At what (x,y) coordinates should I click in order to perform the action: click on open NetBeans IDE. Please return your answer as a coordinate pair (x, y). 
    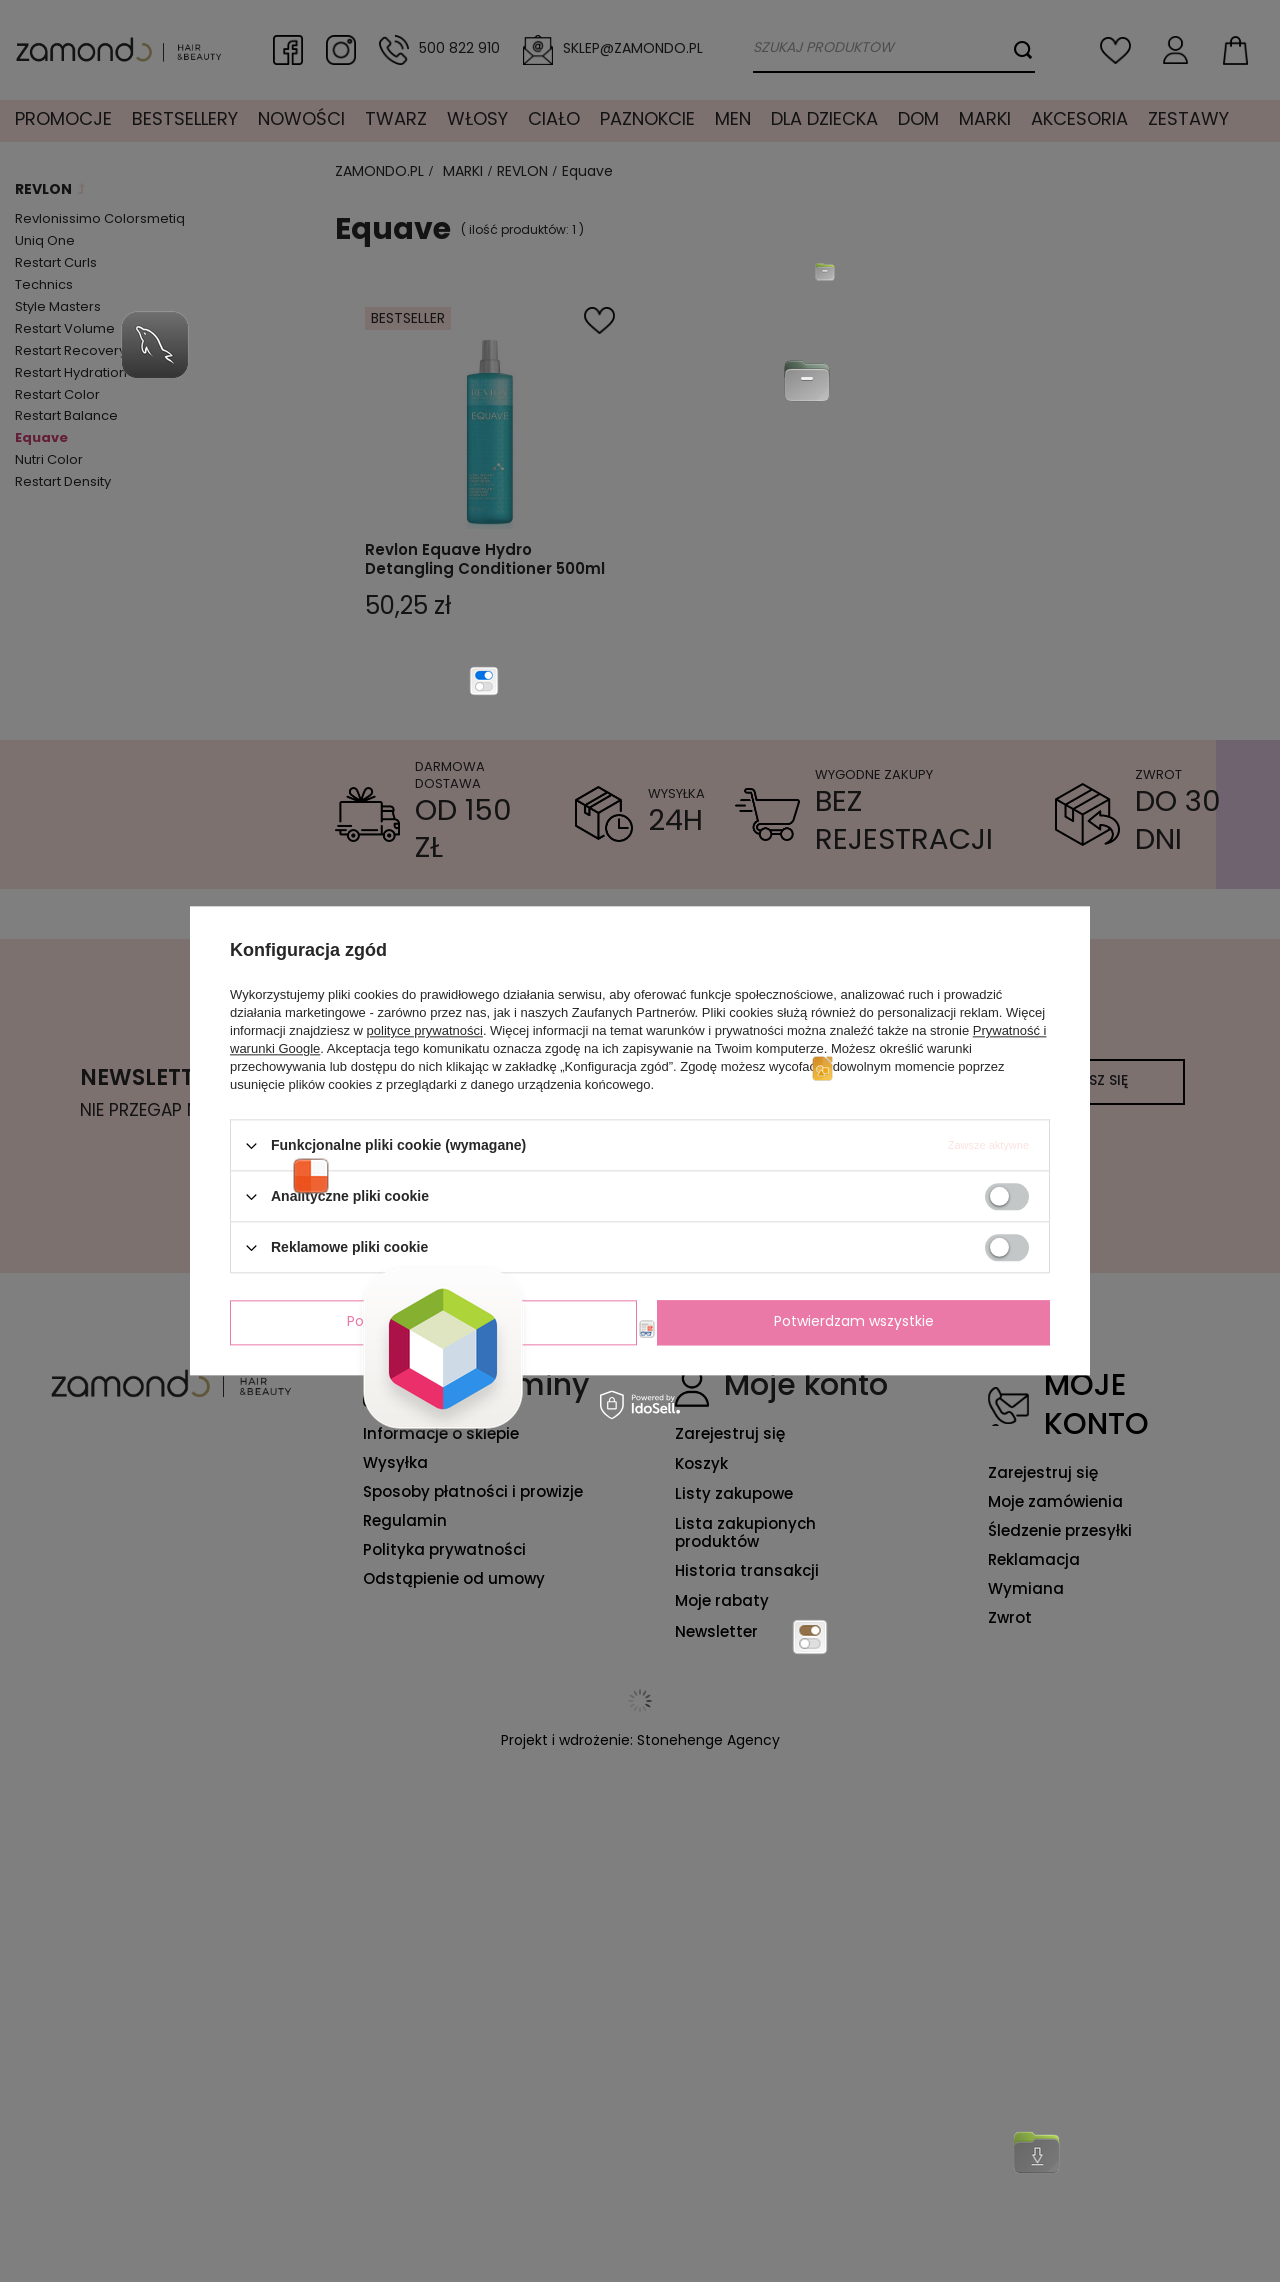
    Looking at the image, I should click on (443, 1349).